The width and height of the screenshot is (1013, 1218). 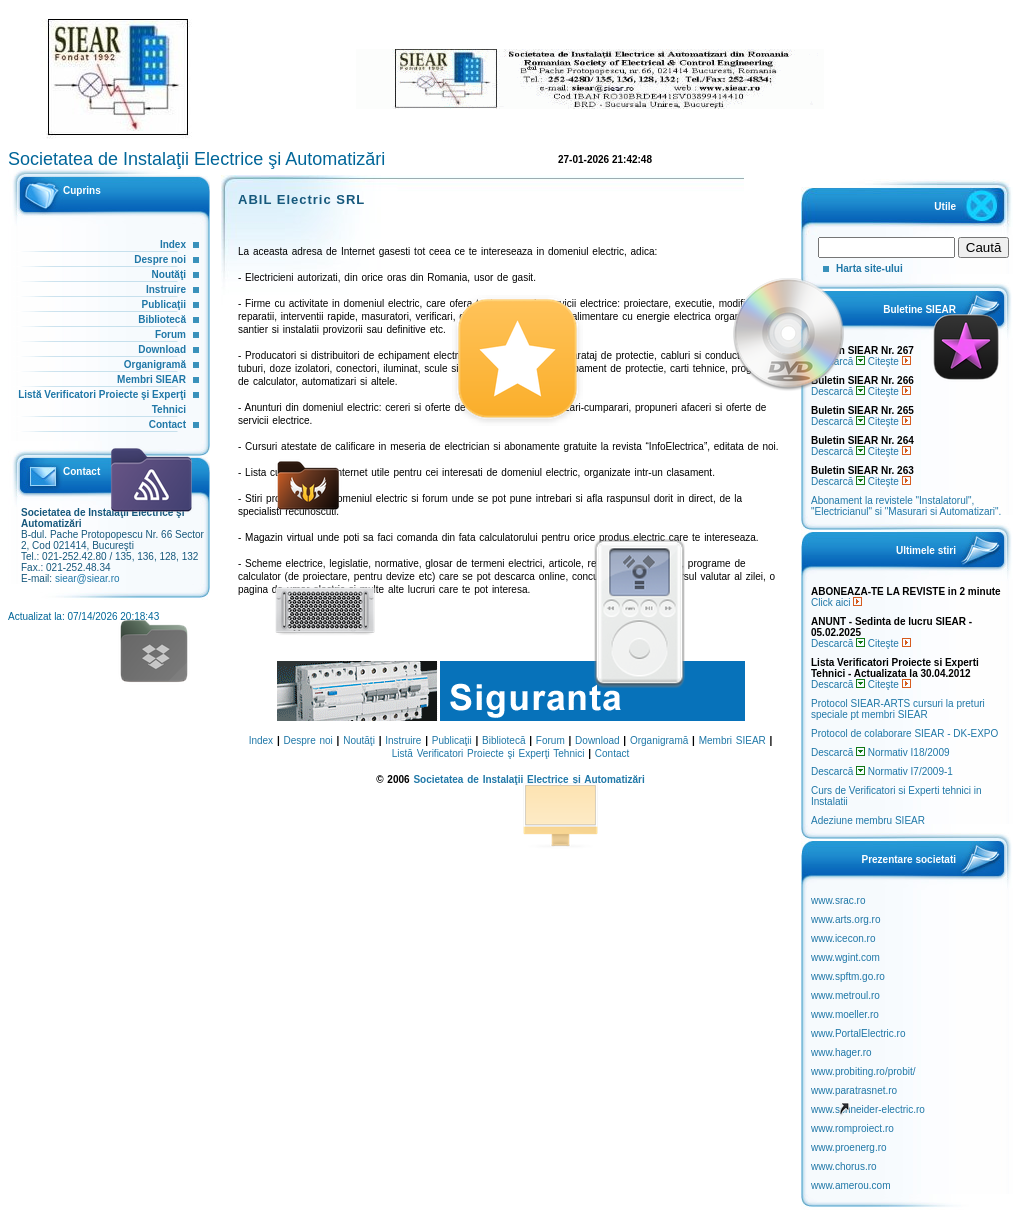 I want to click on view featured applications, so click(x=517, y=360).